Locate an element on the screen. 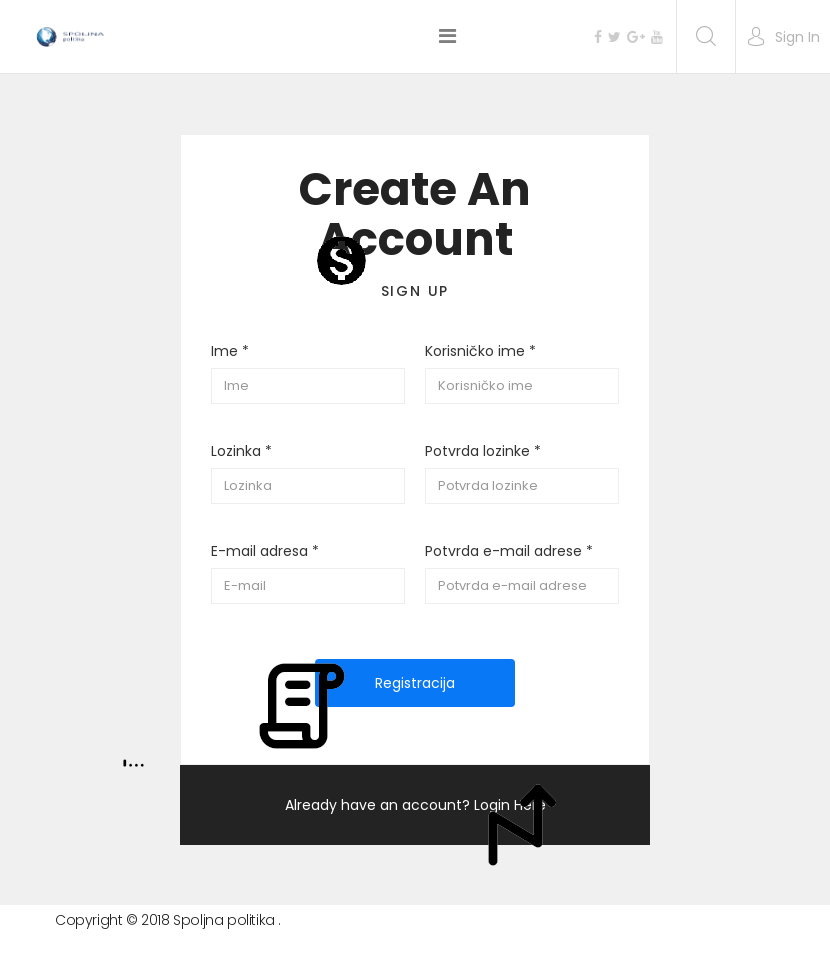  indicates an indirect or alternate route is located at coordinates (520, 825).